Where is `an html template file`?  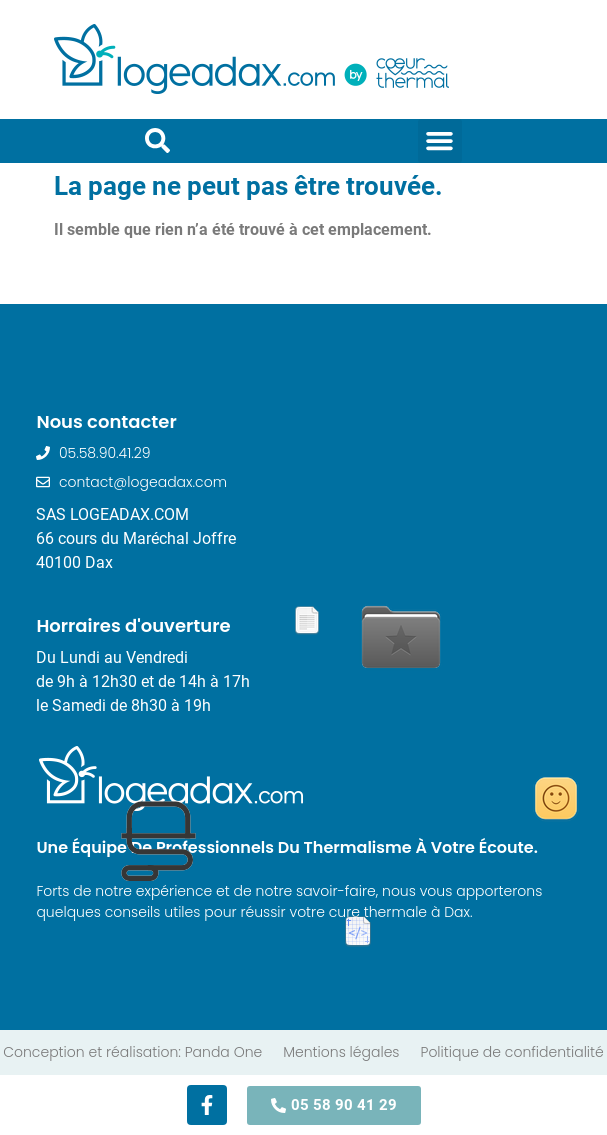 an html template file is located at coordinates (358, 931).